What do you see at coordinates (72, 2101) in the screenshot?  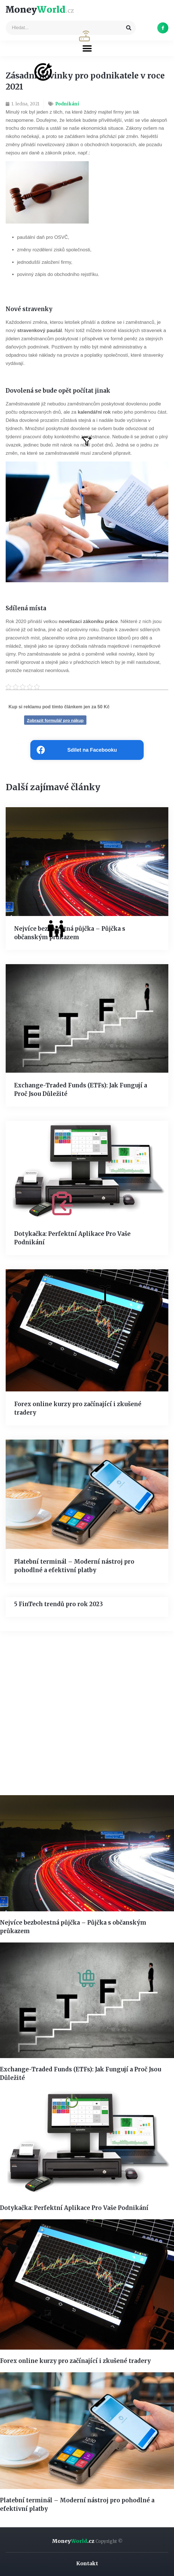 I see `turn device on or off` at bounding box center [72, 2101].